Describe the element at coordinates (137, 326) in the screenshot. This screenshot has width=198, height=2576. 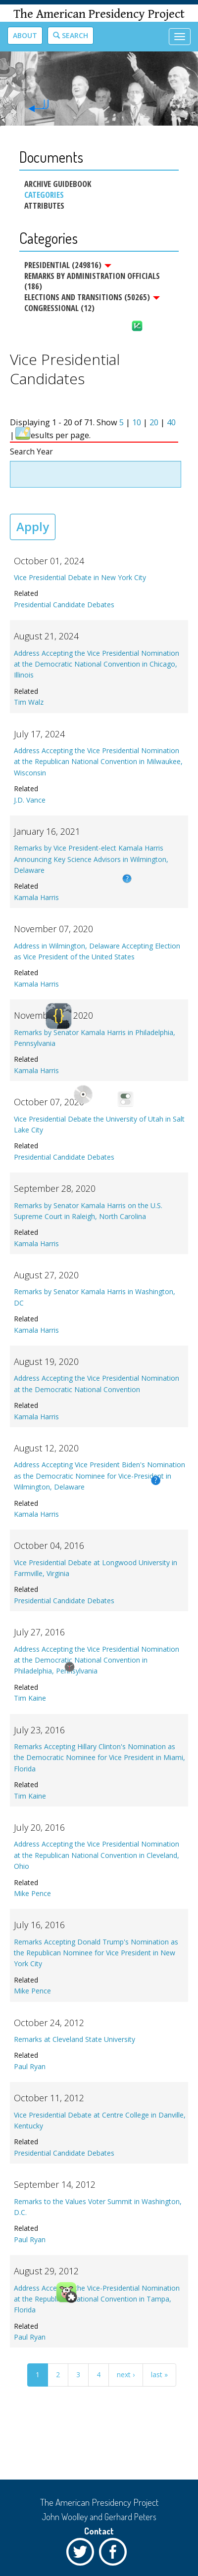
I see `open vim text editor` at that location.